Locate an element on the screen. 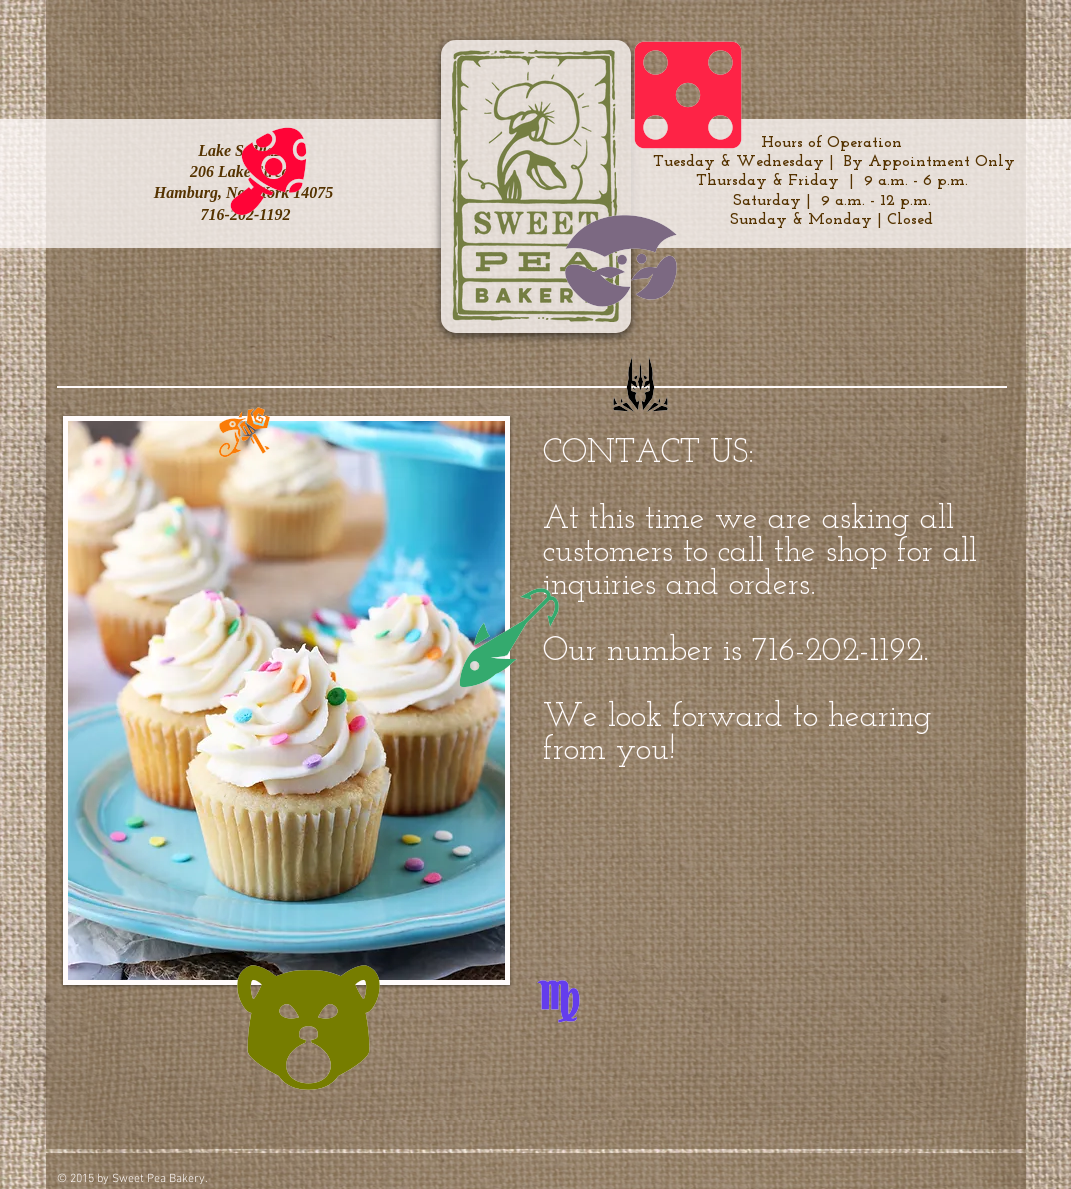 This screenshot has width=1071, height=1189. collect a mushroom item in-game is located at coordinates (267, 171).